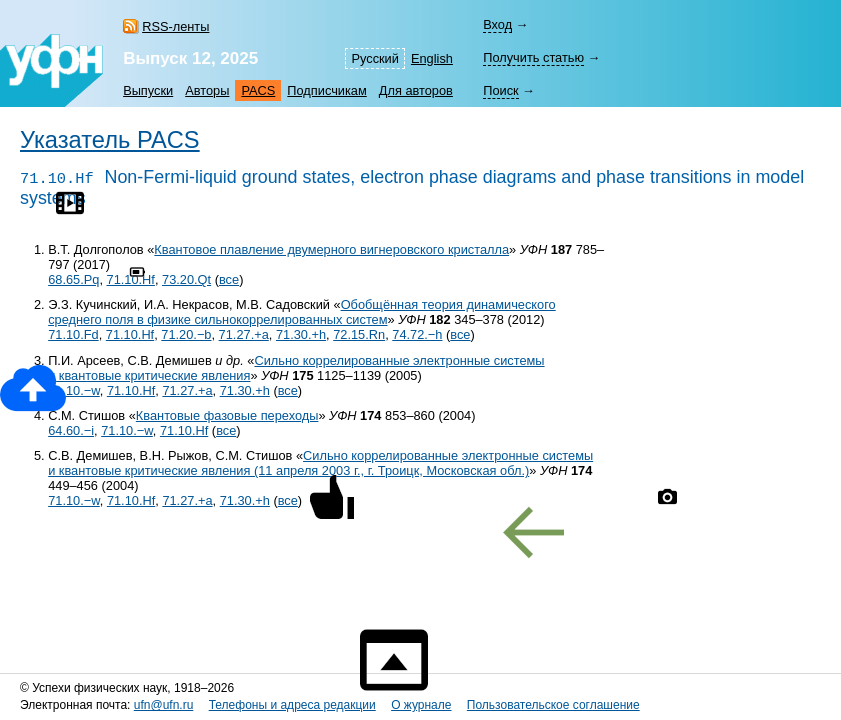  What do you see at coordinates (70, 203) in the screenshot?
I see `play video or movie content` at bounding box center [70, 203].